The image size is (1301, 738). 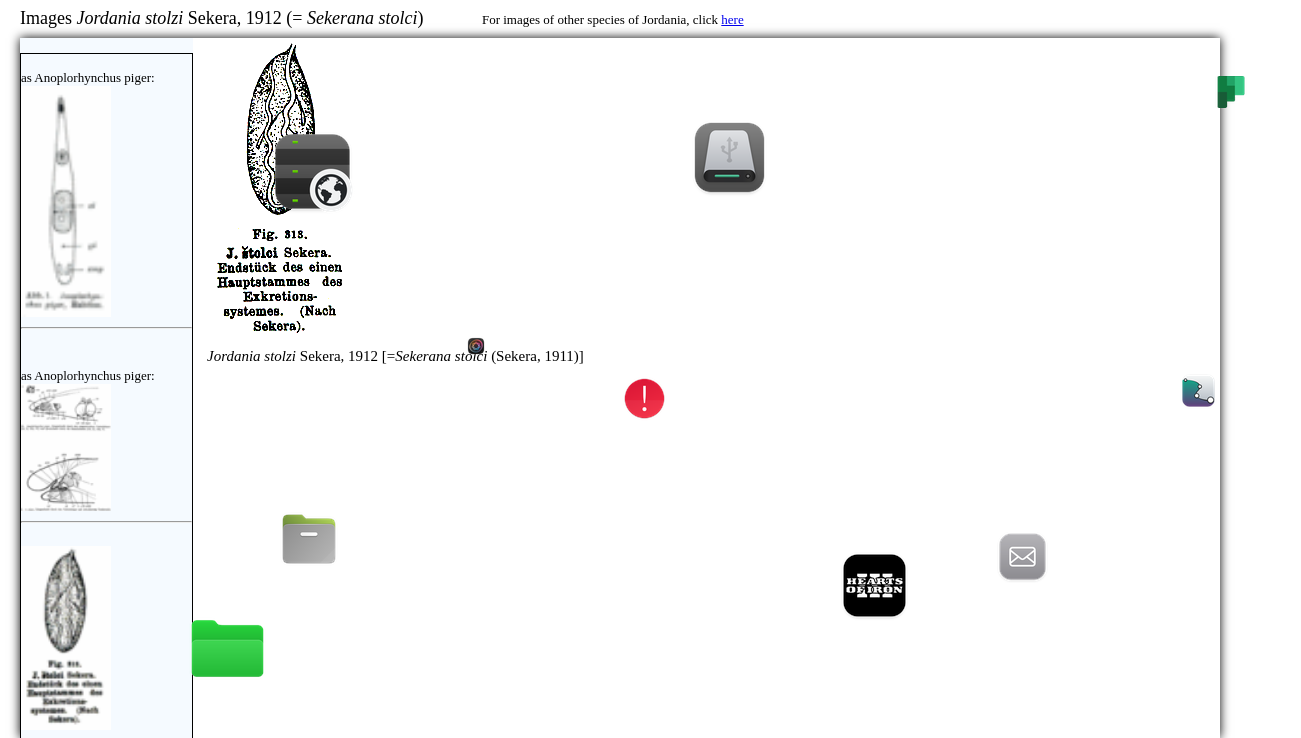 What do you see at coordinates (1231, 92) in the screenshot?
I see `open microsoft planner app` at bounding box center [1231, 92].